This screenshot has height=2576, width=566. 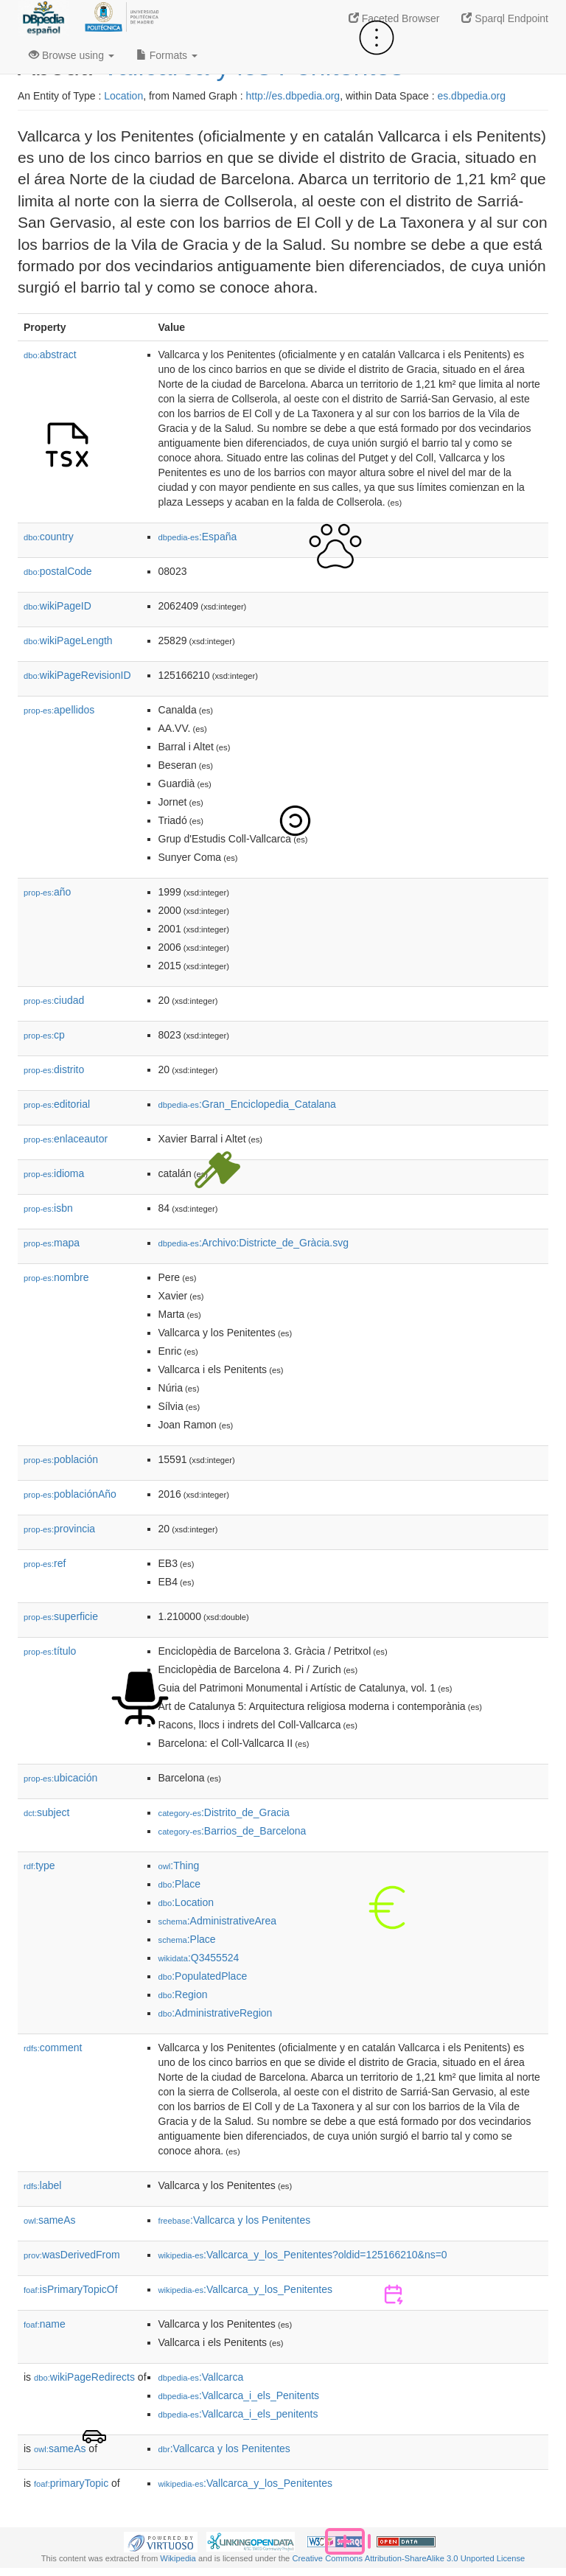 What do you see at coordinates (140, 1698) in the screenshot?
I see `workspace or office settings` at bounding box center [140, 1698].